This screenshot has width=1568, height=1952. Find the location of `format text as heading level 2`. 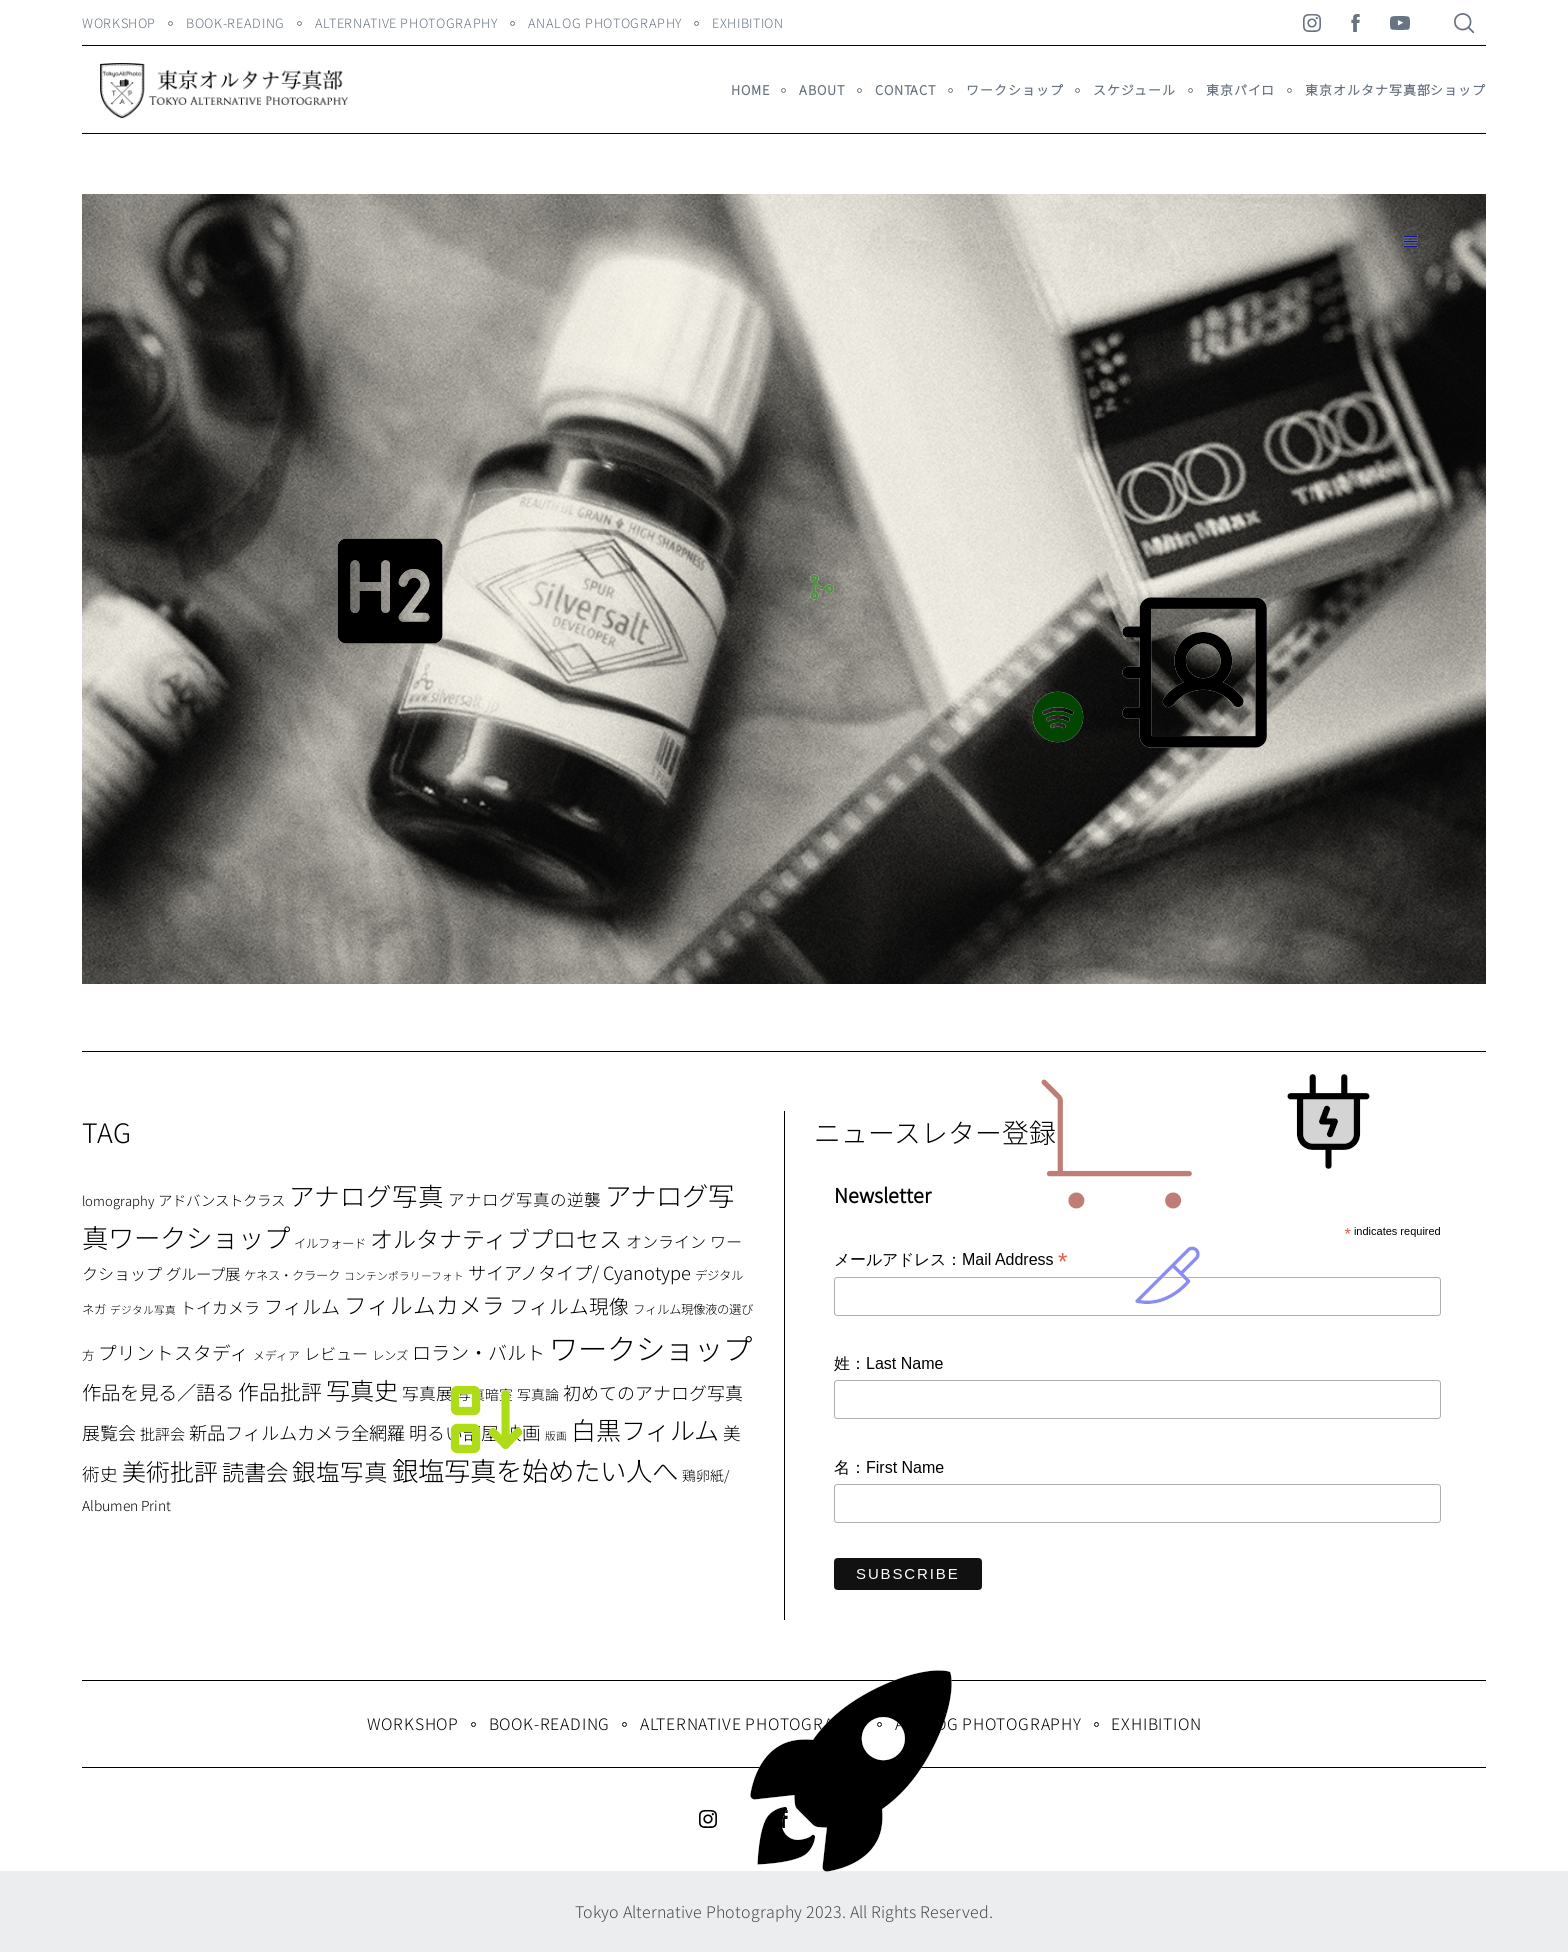

format text as heading level 2 is located at coordinates (390, 591).